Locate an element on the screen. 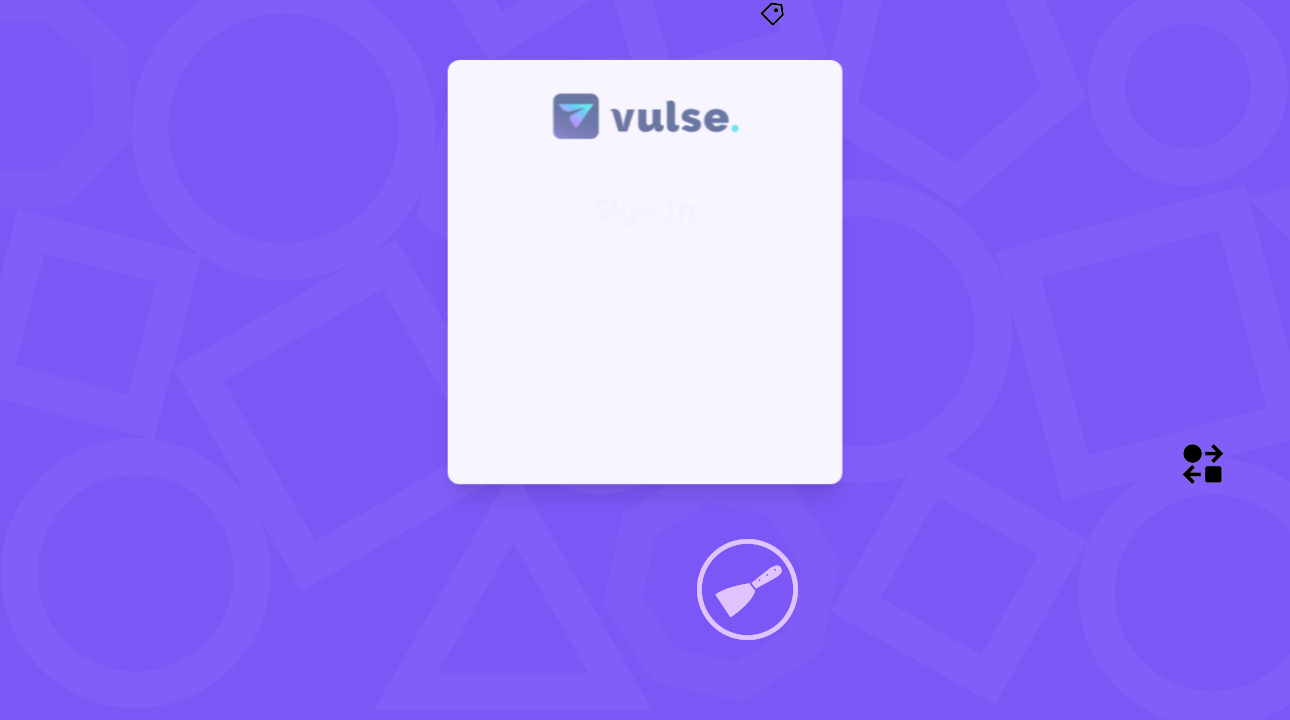  view or apply a price tag to an item is located at coordinates (772, 13).